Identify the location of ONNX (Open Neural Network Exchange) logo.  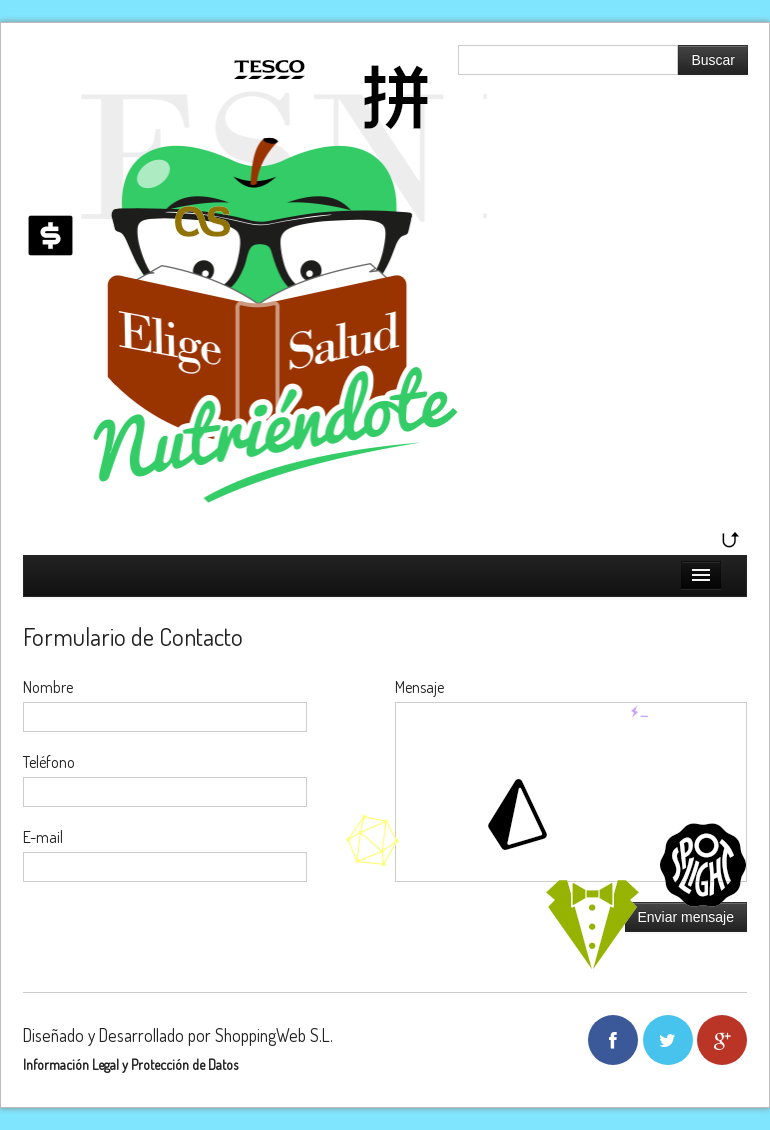
(372, 840).